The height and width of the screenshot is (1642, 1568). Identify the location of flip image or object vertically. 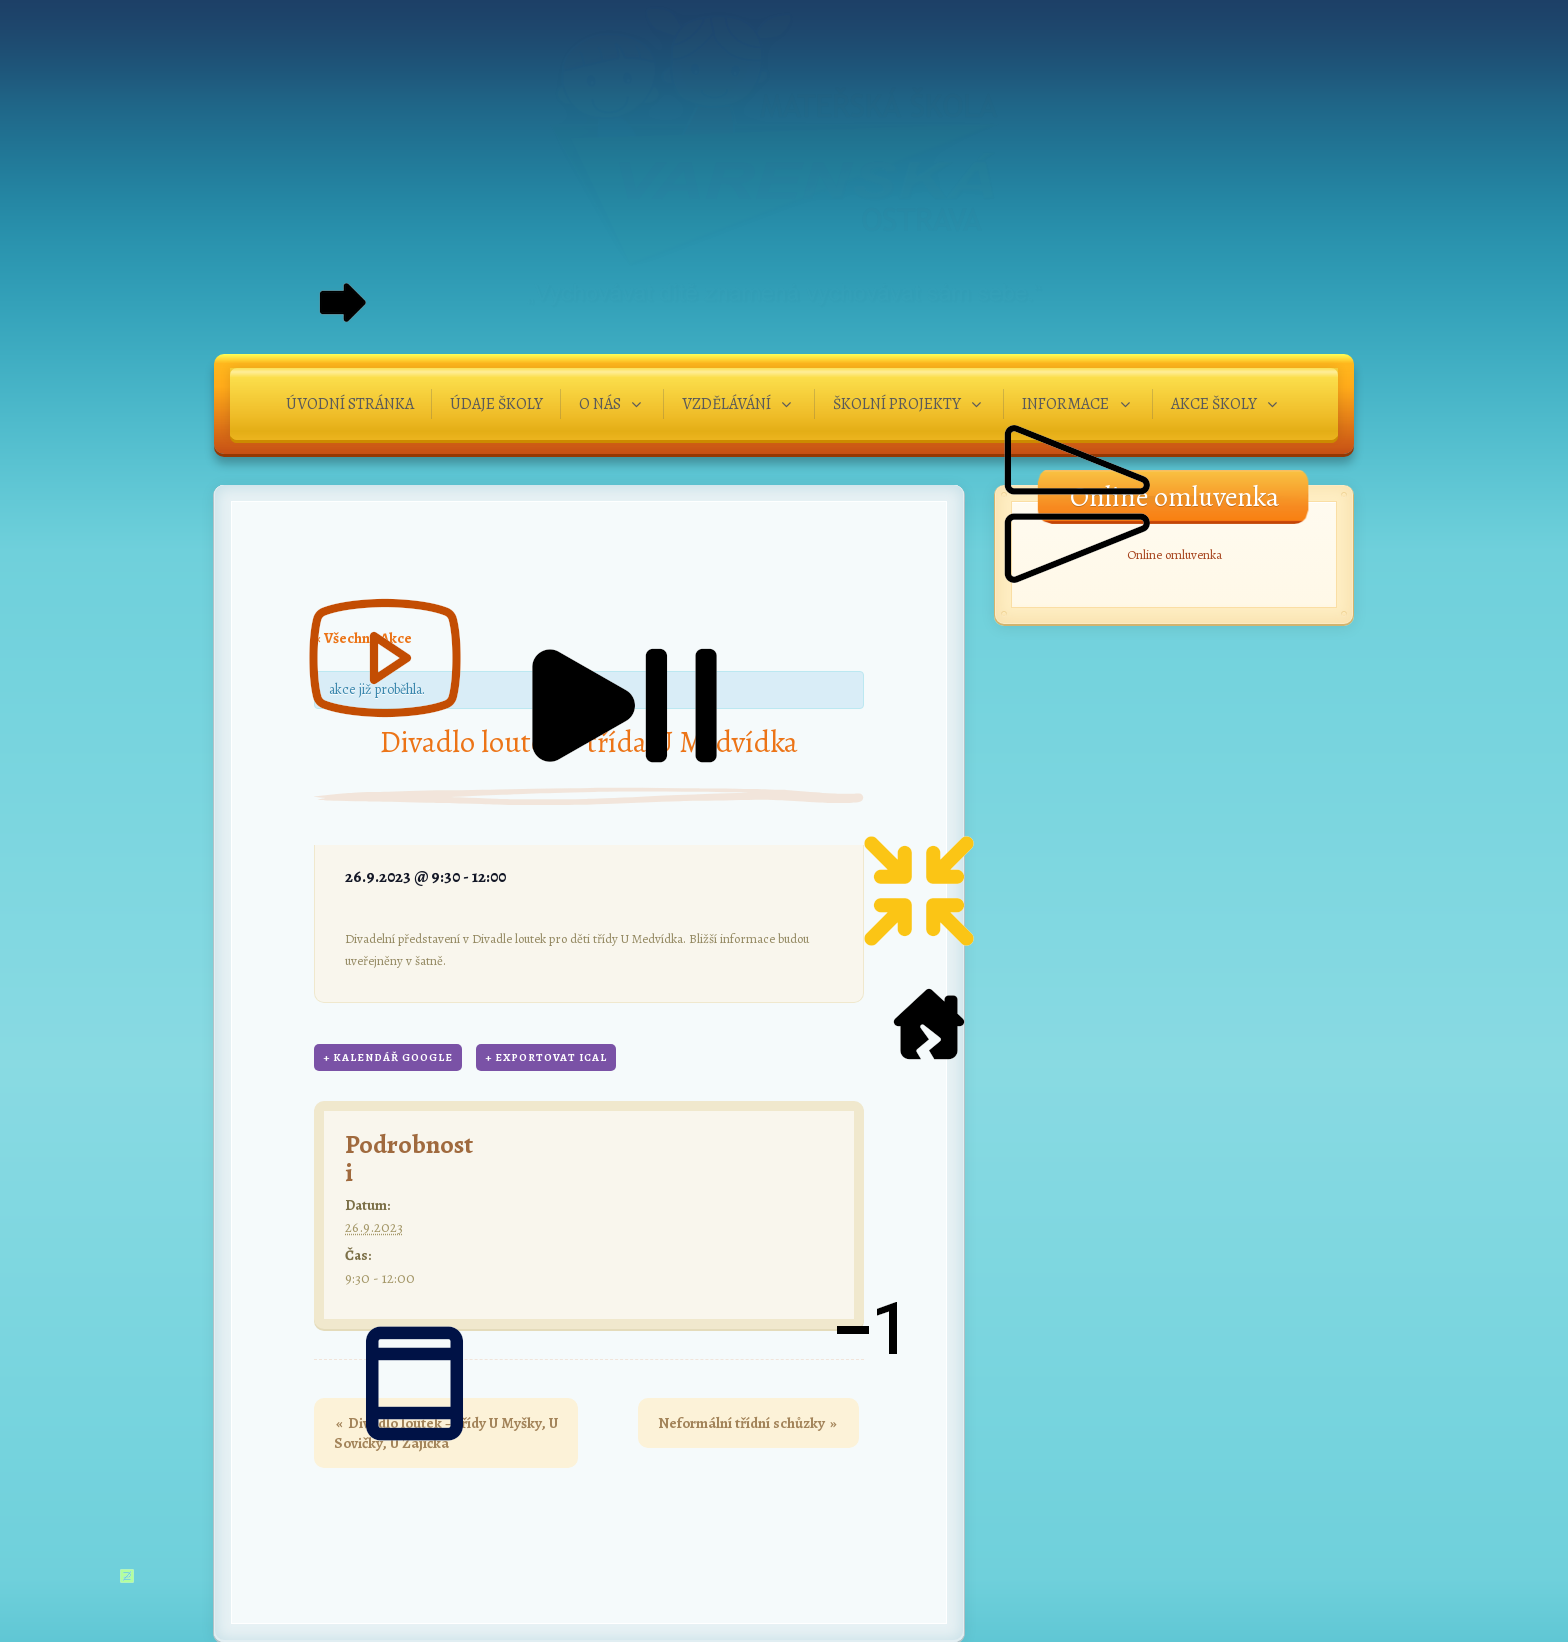
(1071, 504).